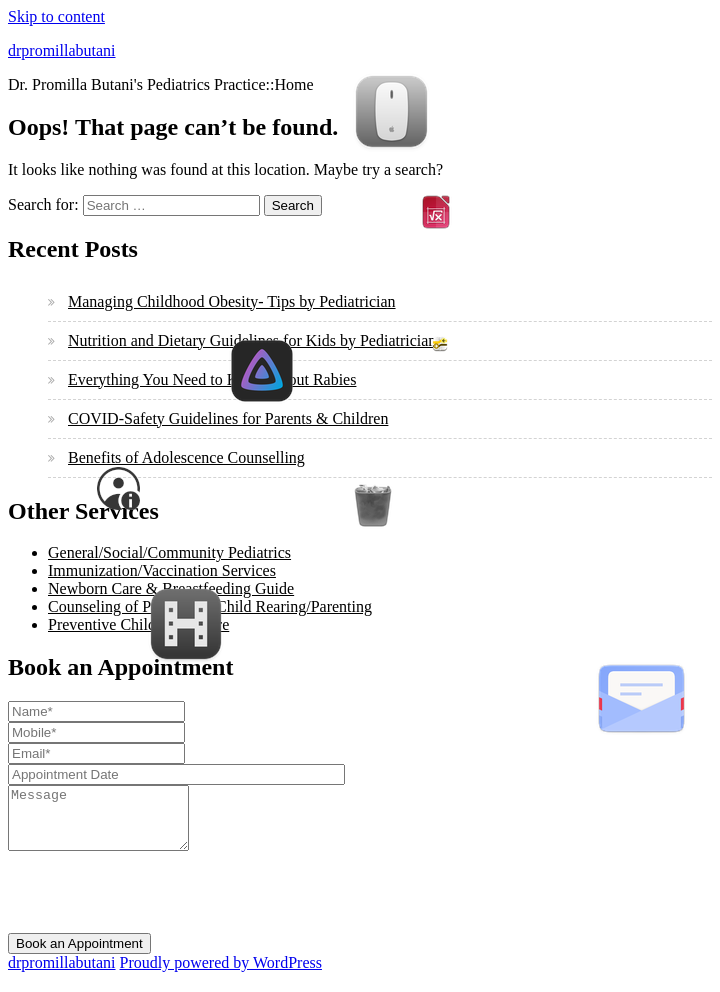  What do you see at coordinates (641, 698) in the screenshot?
I see `open the mail application` at bounding box center [641, 698].